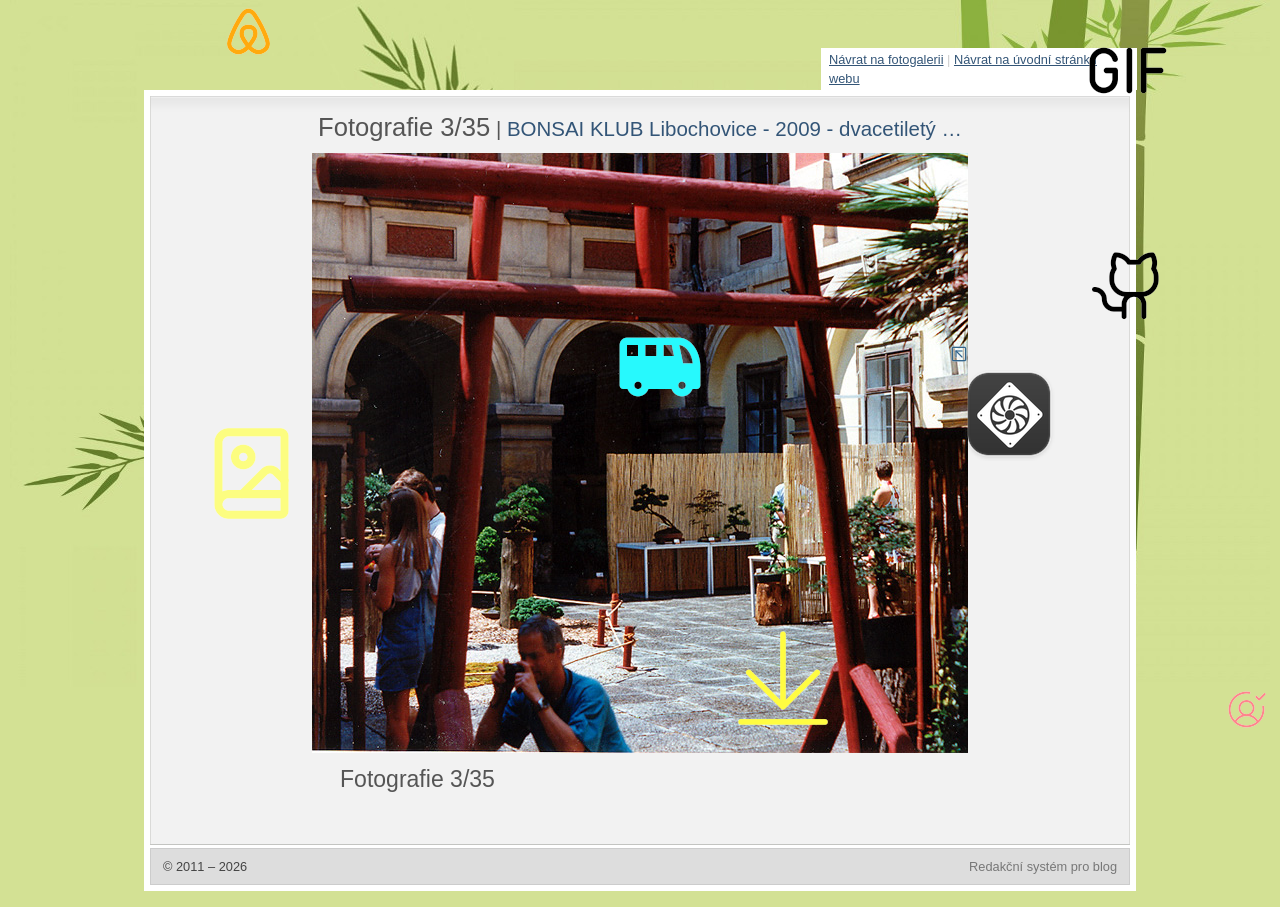 The image size is (1280, 907). Describe the element at coordinates (783, 680) in the screenshot. I see `download a file` at that location.